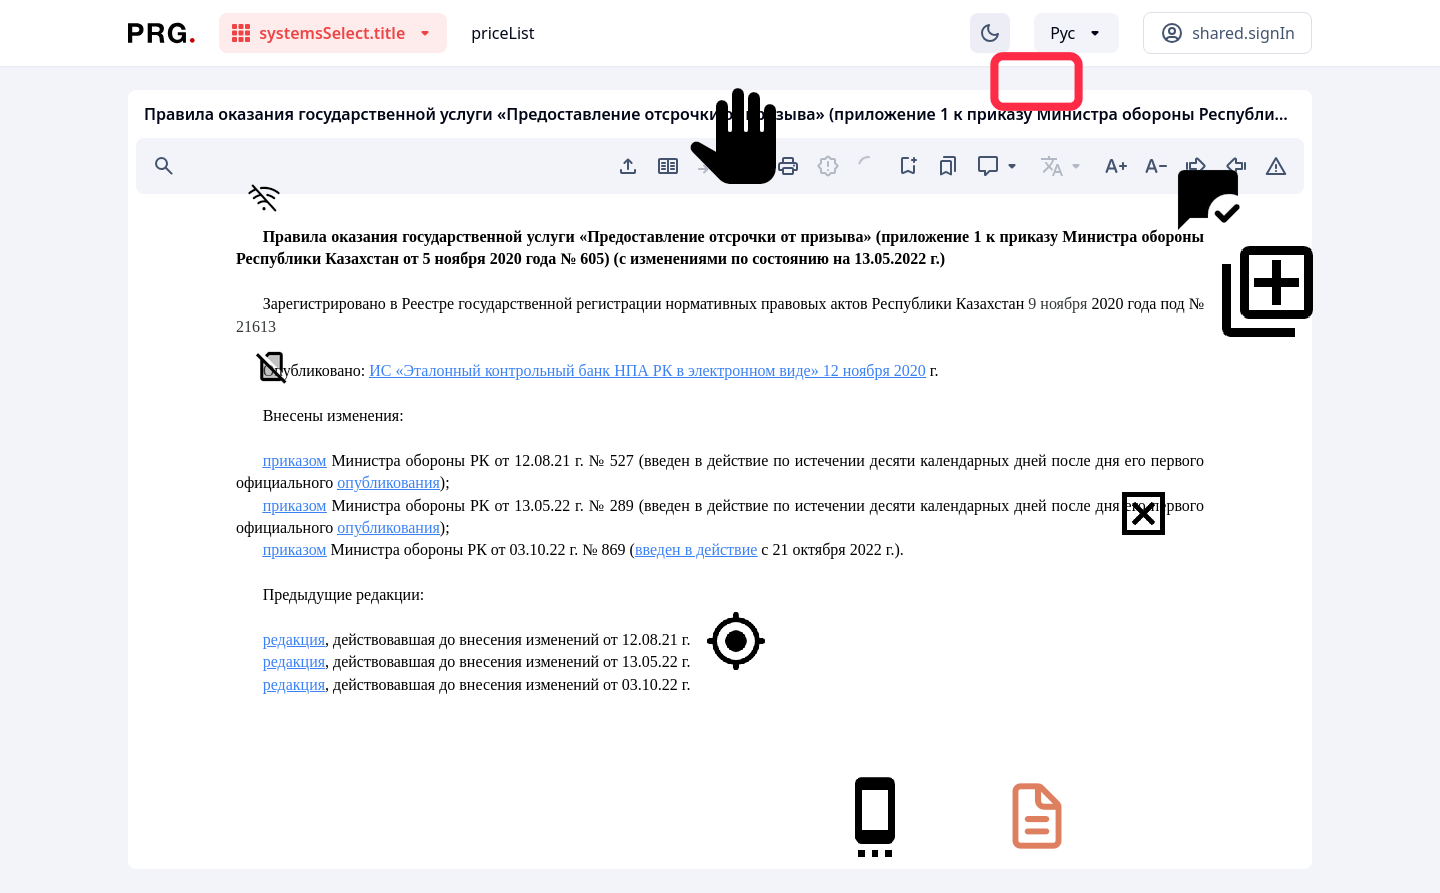  I want to click on toggle to landscape orientation, so click(1036, 81).